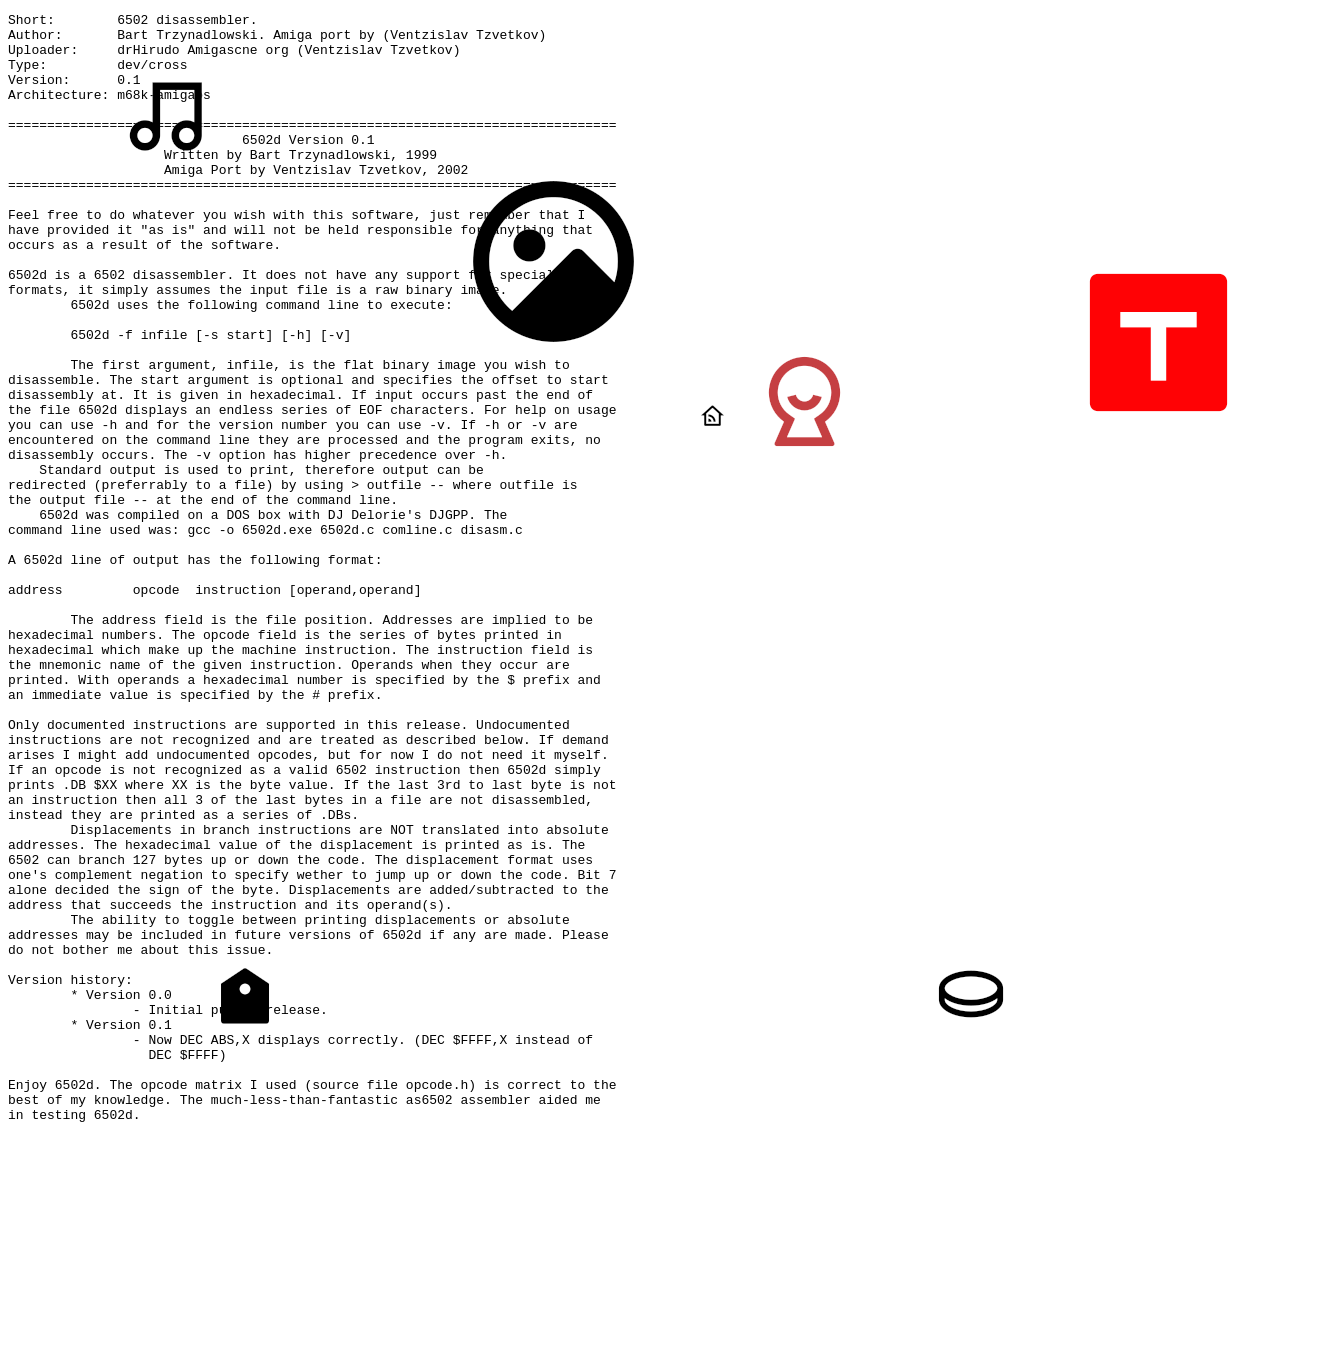  What do you see at coordinates (971, 994) in the screenshot?
I see `view your coin balance or currency` at bounding box center [971, 994].